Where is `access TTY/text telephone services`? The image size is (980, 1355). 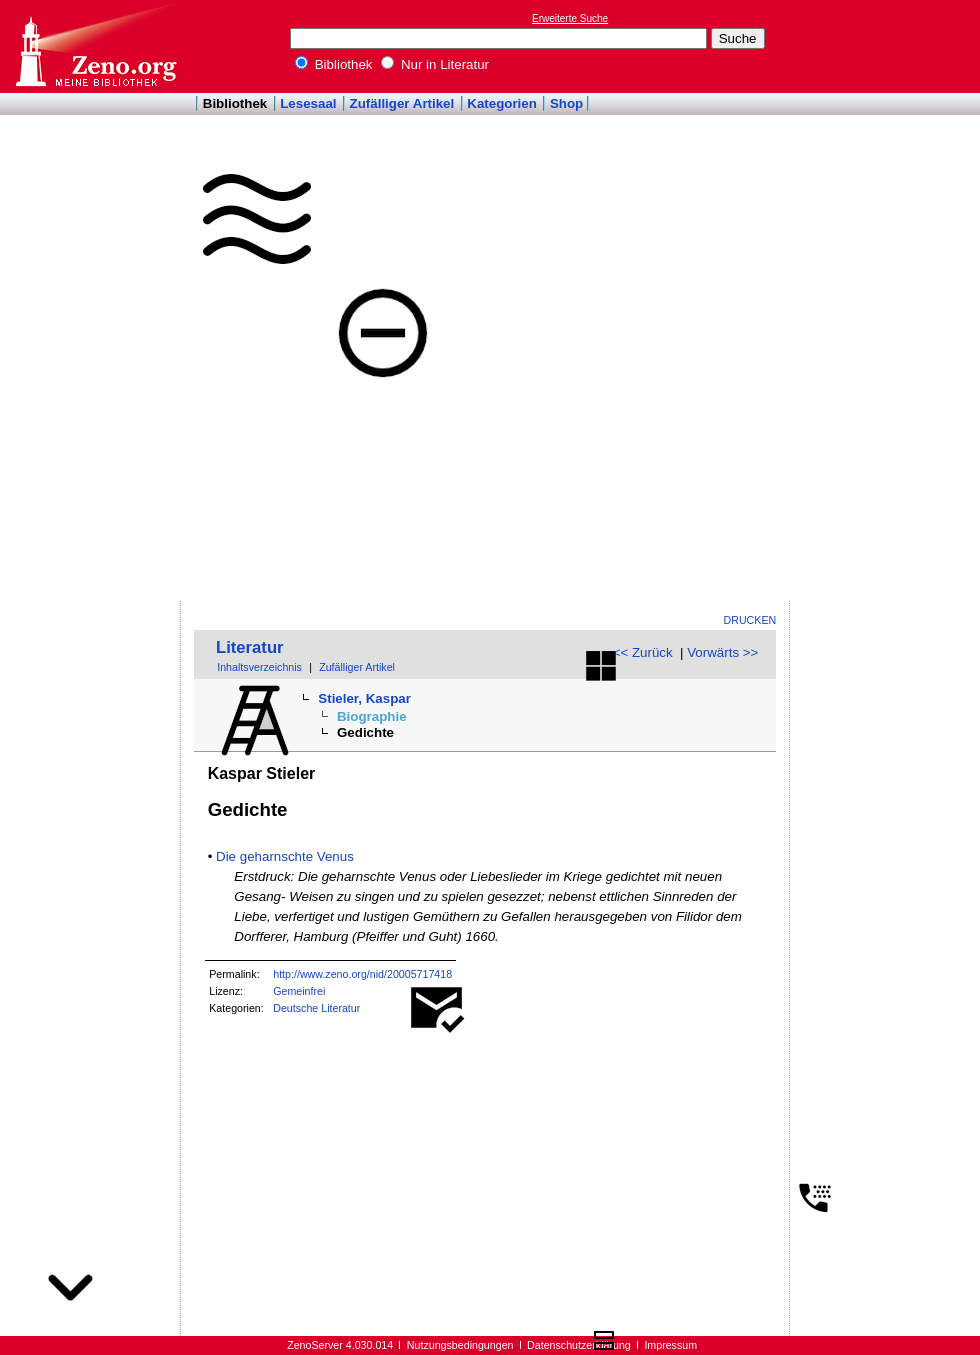 access TTY/text telephone services is located at coordinates (815, 1198).